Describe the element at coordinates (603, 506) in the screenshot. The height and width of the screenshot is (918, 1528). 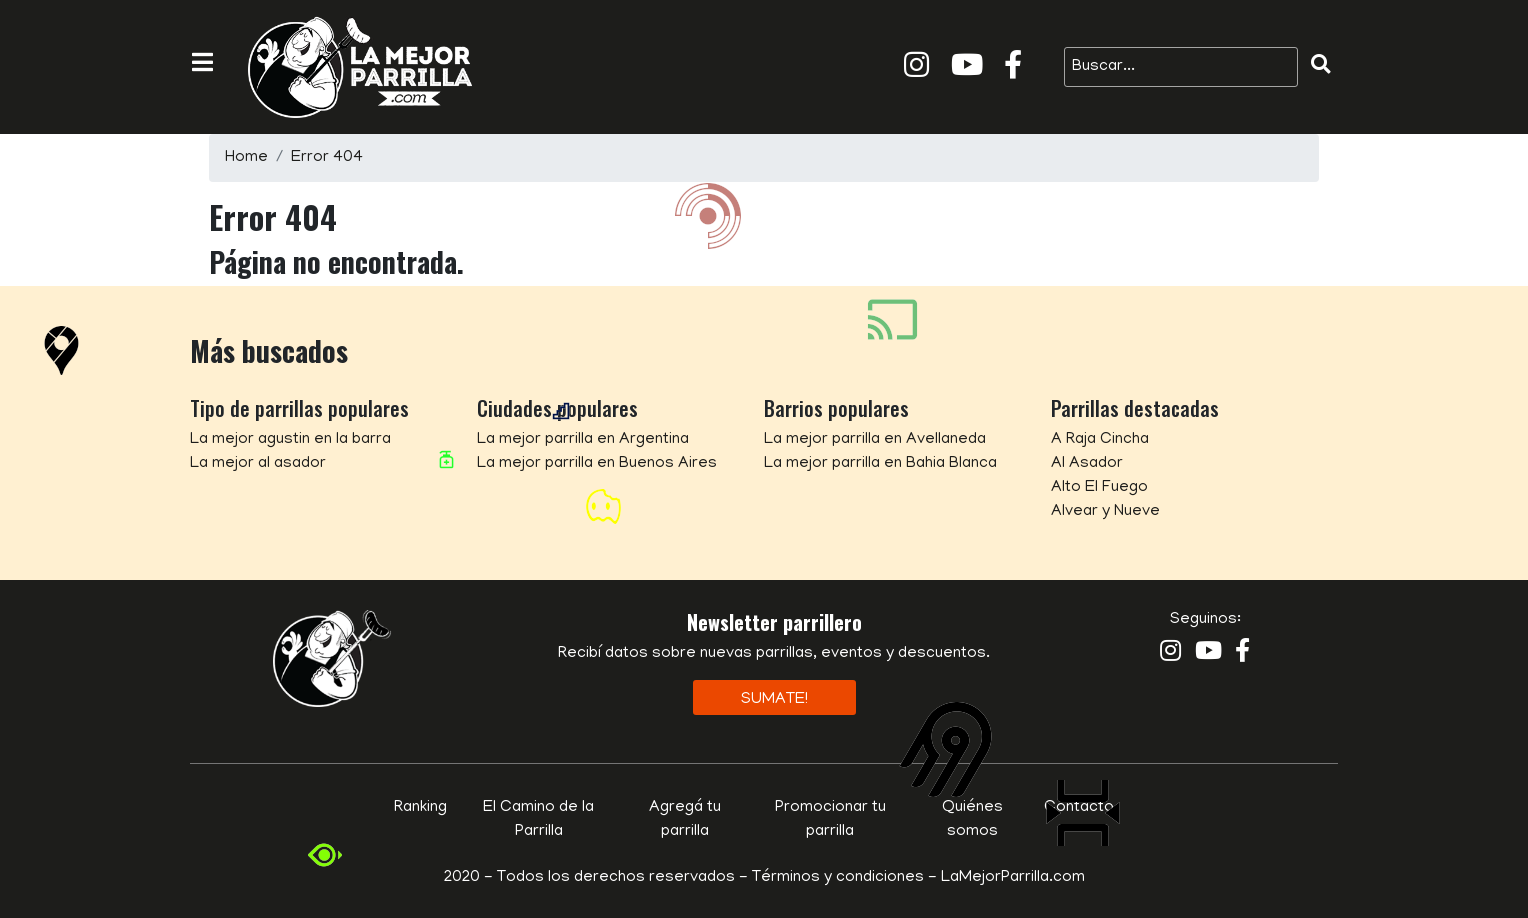
I see `open the aiqfome food delivery app` at that location.